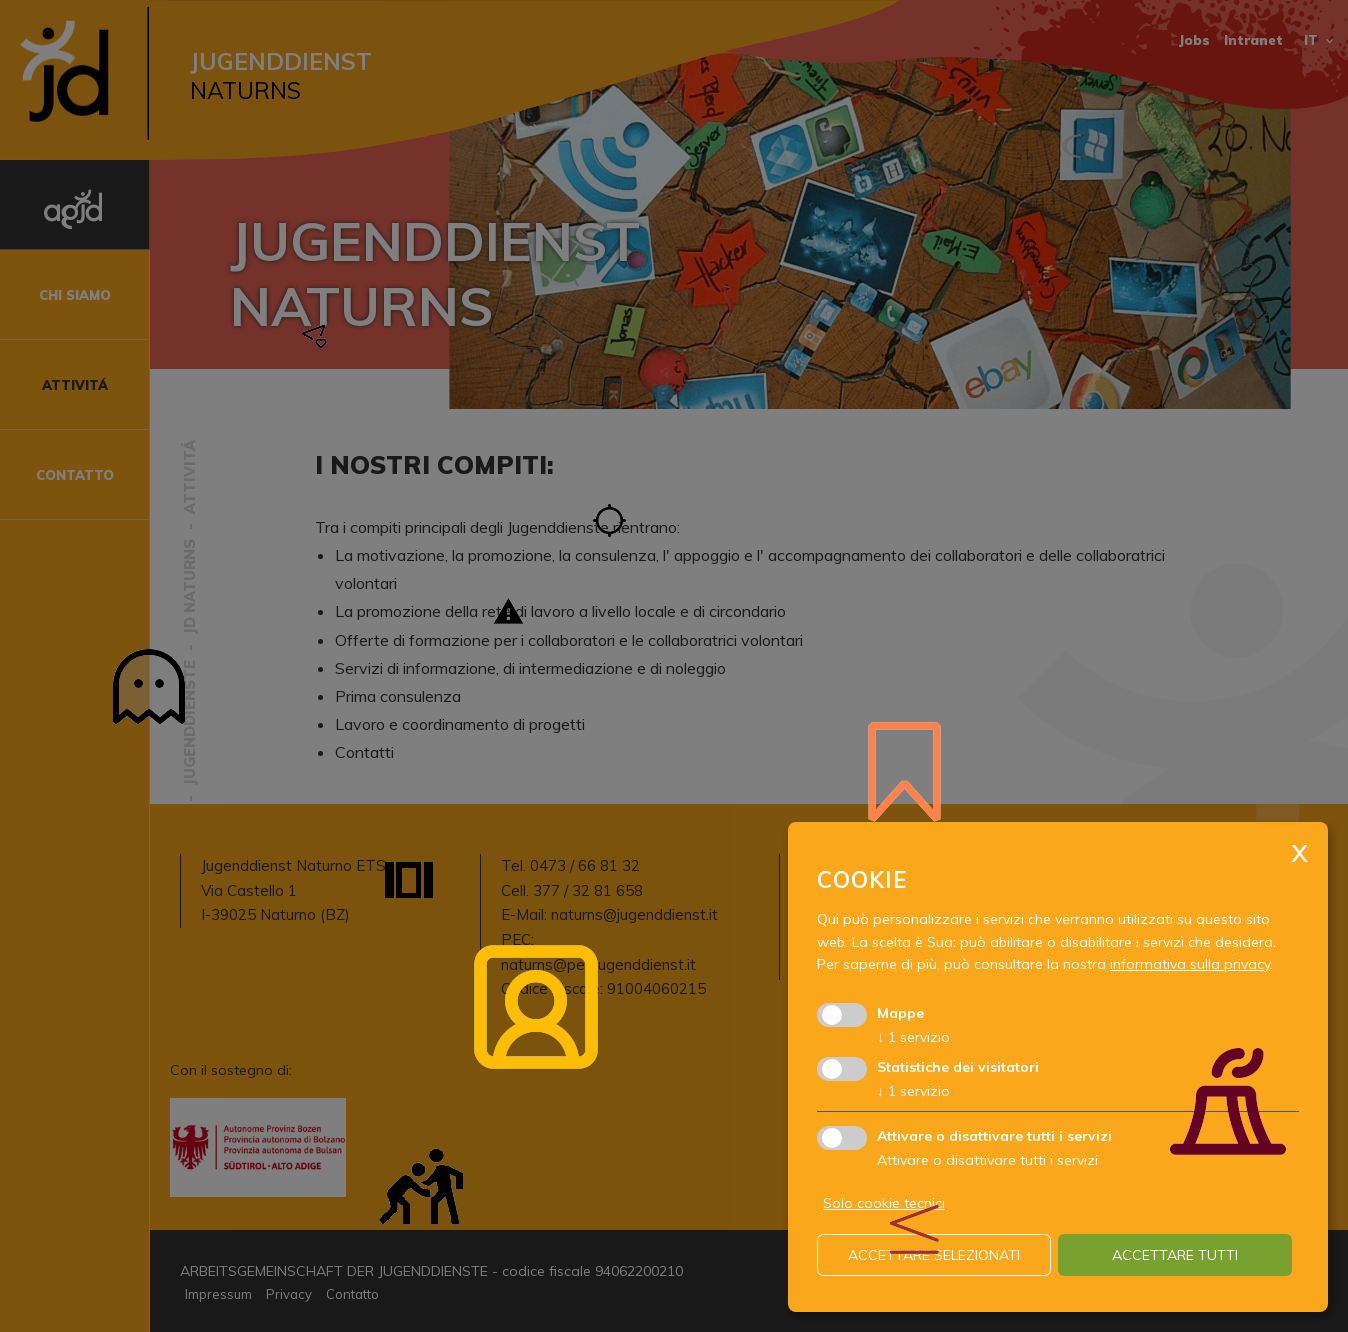 This screenshot has height=1332, width=1348. Describe the element at coordinates (1228, 1108) in the screenshot. I see `view nuclear power plant information` at that location.